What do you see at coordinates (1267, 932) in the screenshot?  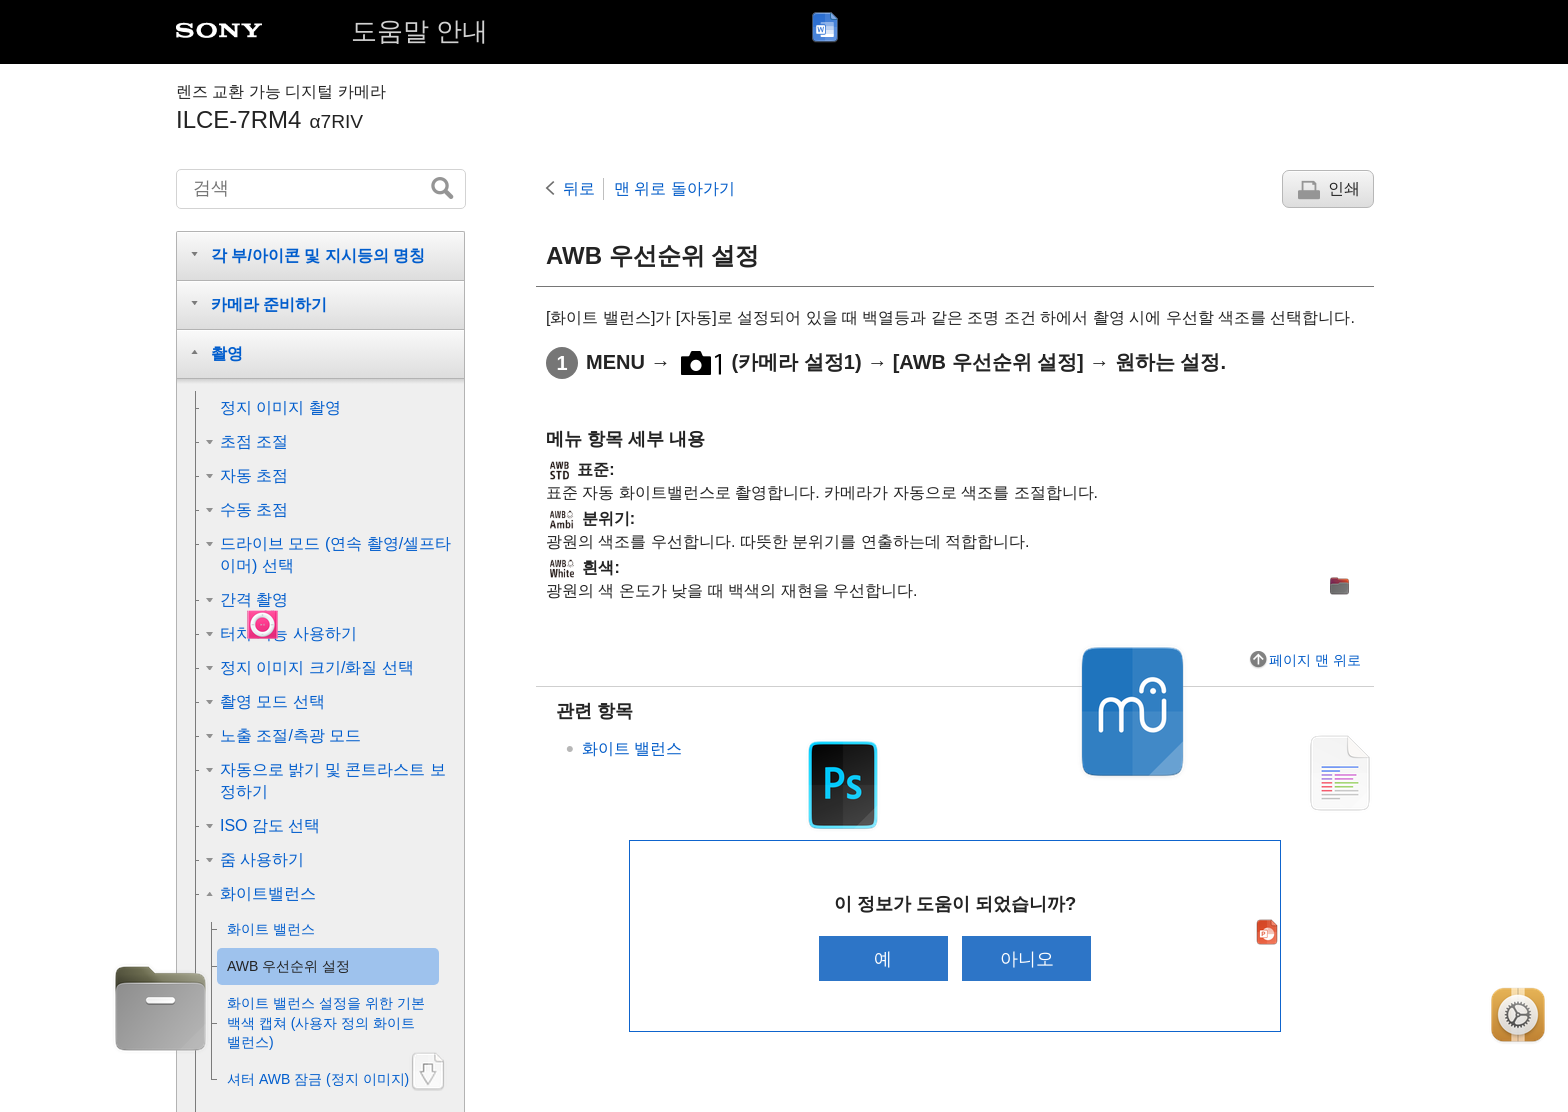 I see `a microsoft powerpoint file` at bounding box center [1267, 932].